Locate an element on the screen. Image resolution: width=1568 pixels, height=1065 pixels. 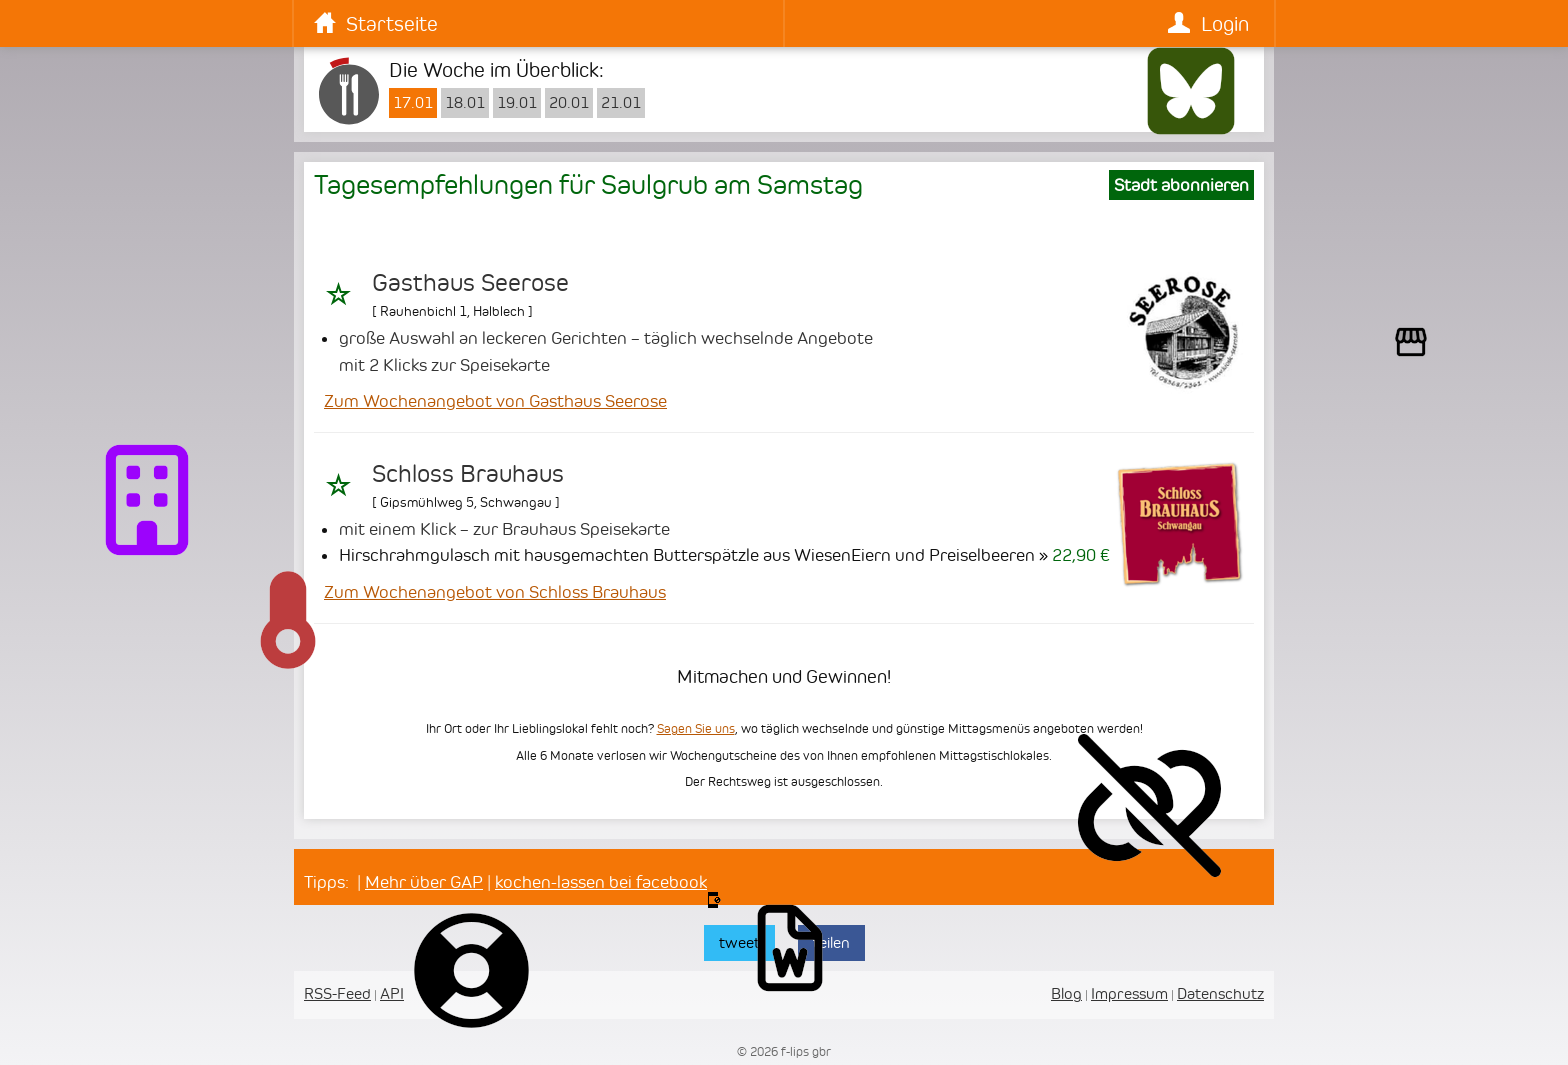
browse nearby shops or stores is located at coordinates (1411, 342).